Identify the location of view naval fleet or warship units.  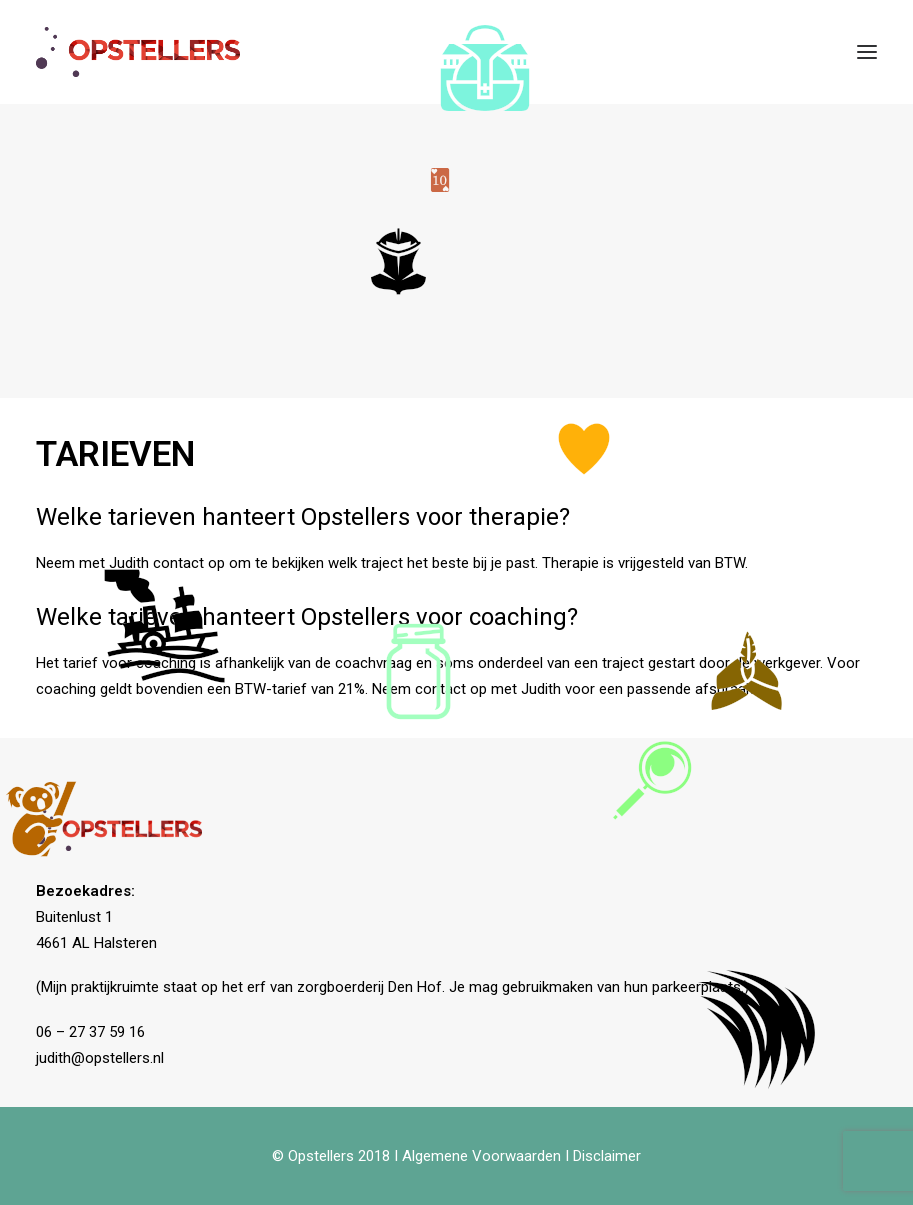
(165, 630).